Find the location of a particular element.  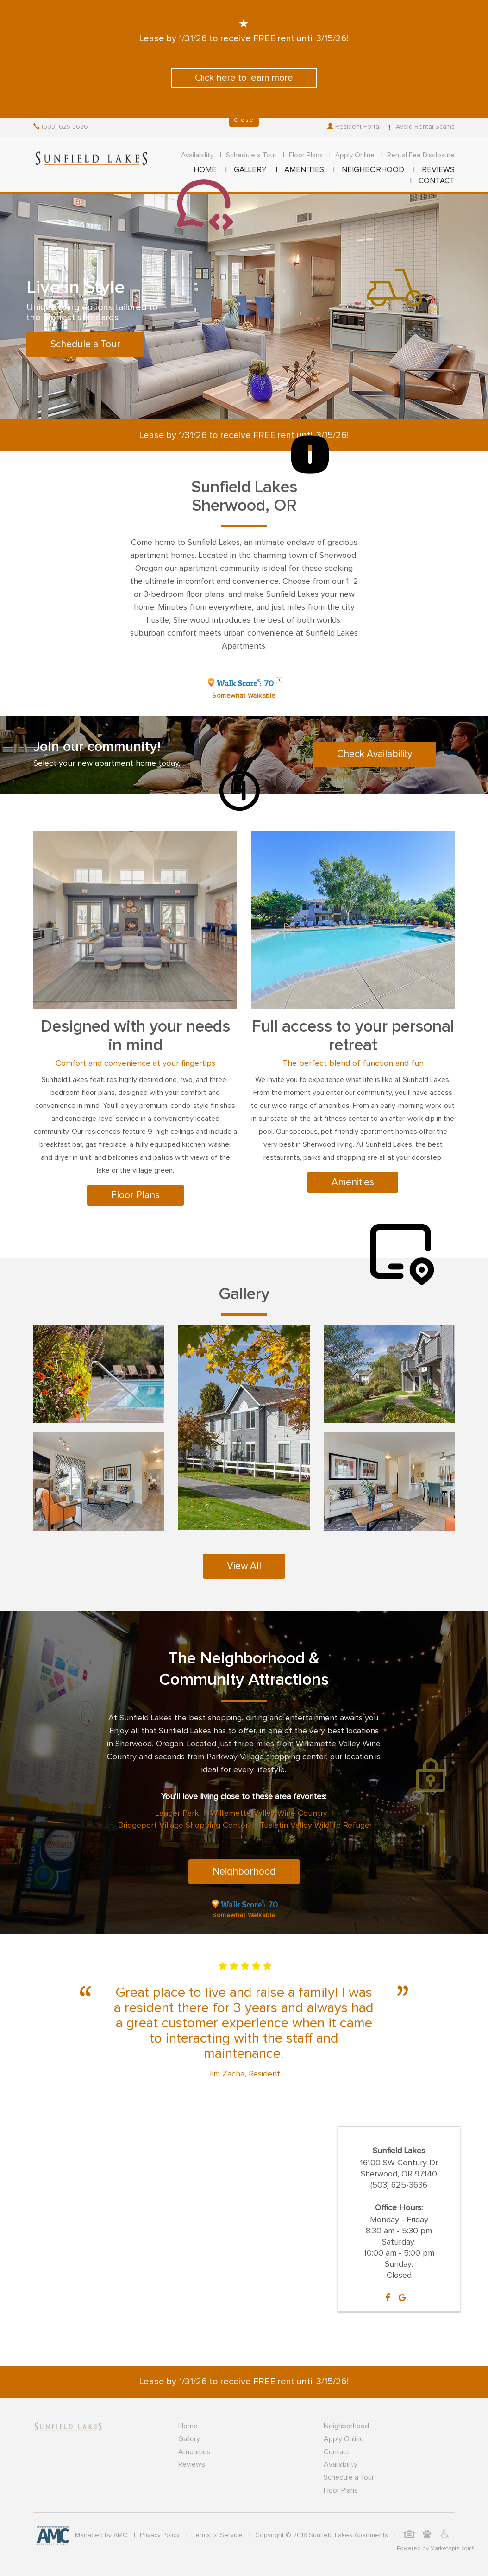

shuffle playlist or queue order is located at coordinates (313, 321).